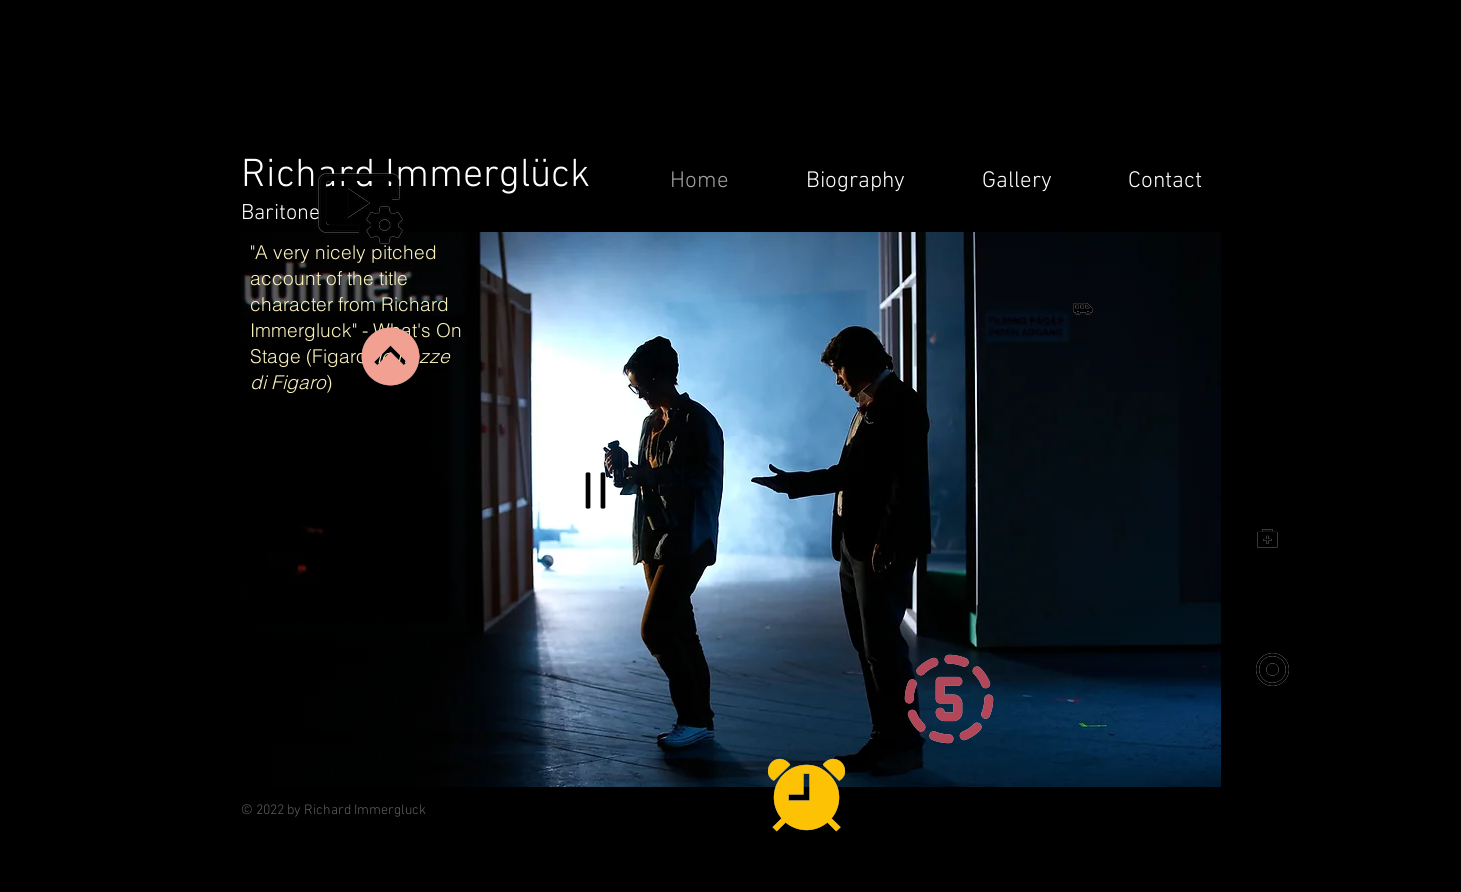  I want to click on step 5 of a multi-step process, so click(949, 699).